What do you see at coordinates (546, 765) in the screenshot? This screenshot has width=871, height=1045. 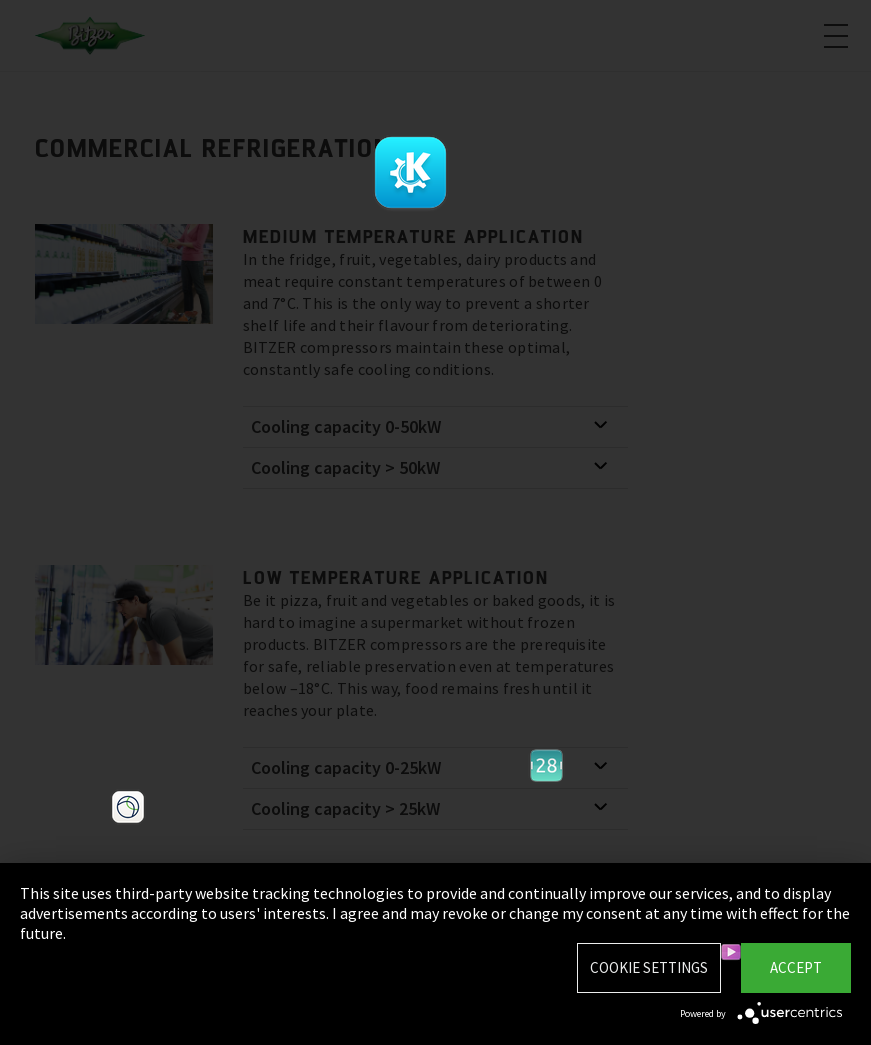 I see `open the gnome calendar app` at bounding box center [546, 765].